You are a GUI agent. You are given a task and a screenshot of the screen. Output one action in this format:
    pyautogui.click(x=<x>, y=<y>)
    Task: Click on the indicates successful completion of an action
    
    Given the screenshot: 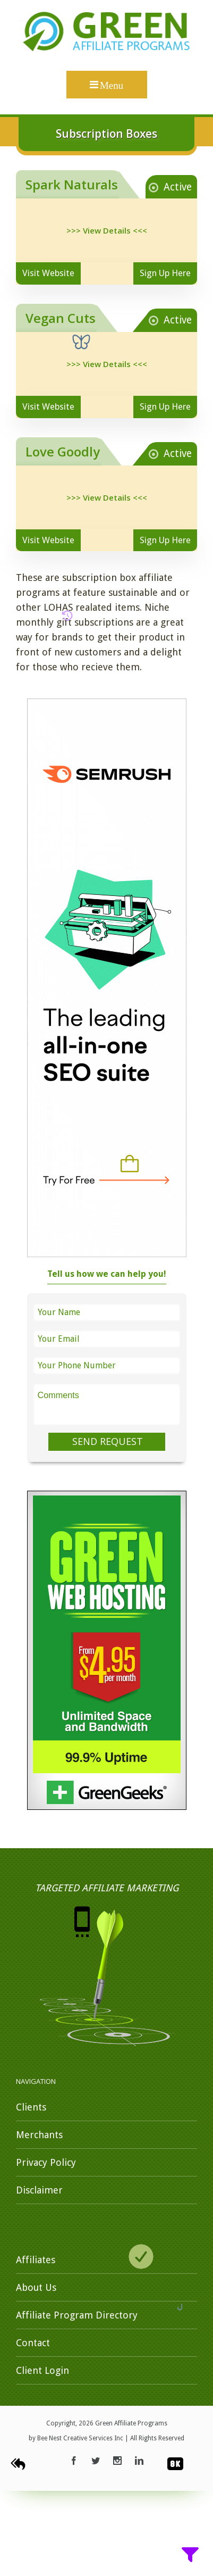 What is the action you would take?
    pyautogui.click(x=141, y=2256)
    